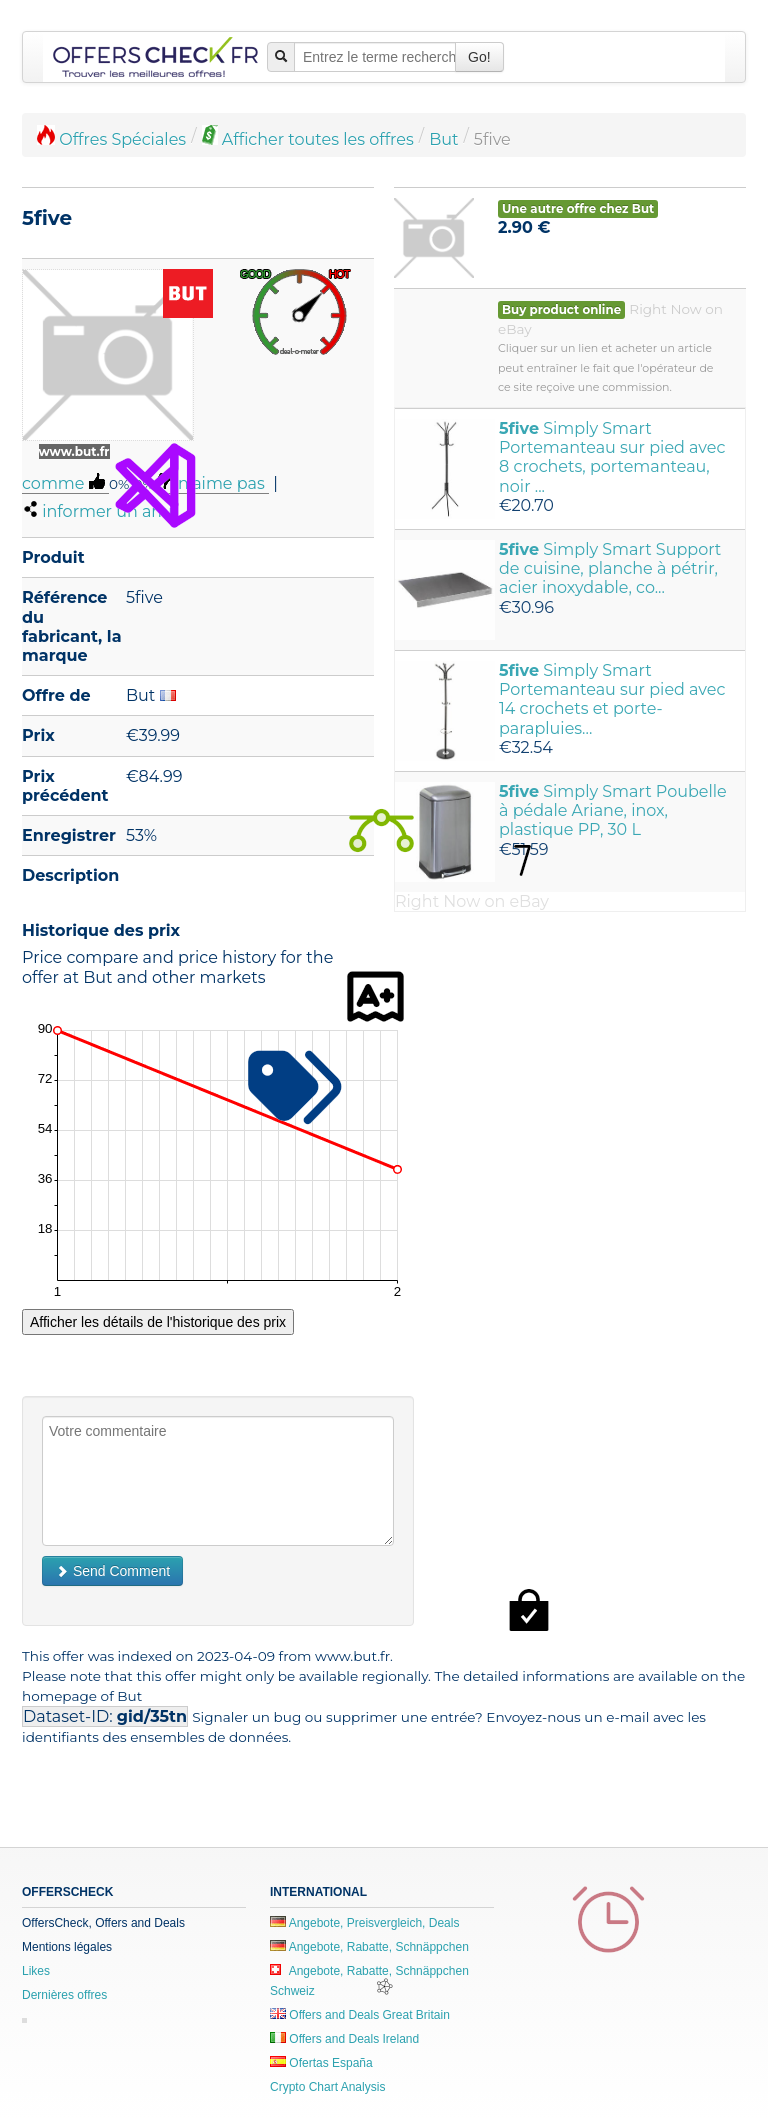 This screenshot has height=2121, width=768. Describe the element at coordinates (384, 1986) in the screenshot. I see `access fediverse or federated social networks` at that location.